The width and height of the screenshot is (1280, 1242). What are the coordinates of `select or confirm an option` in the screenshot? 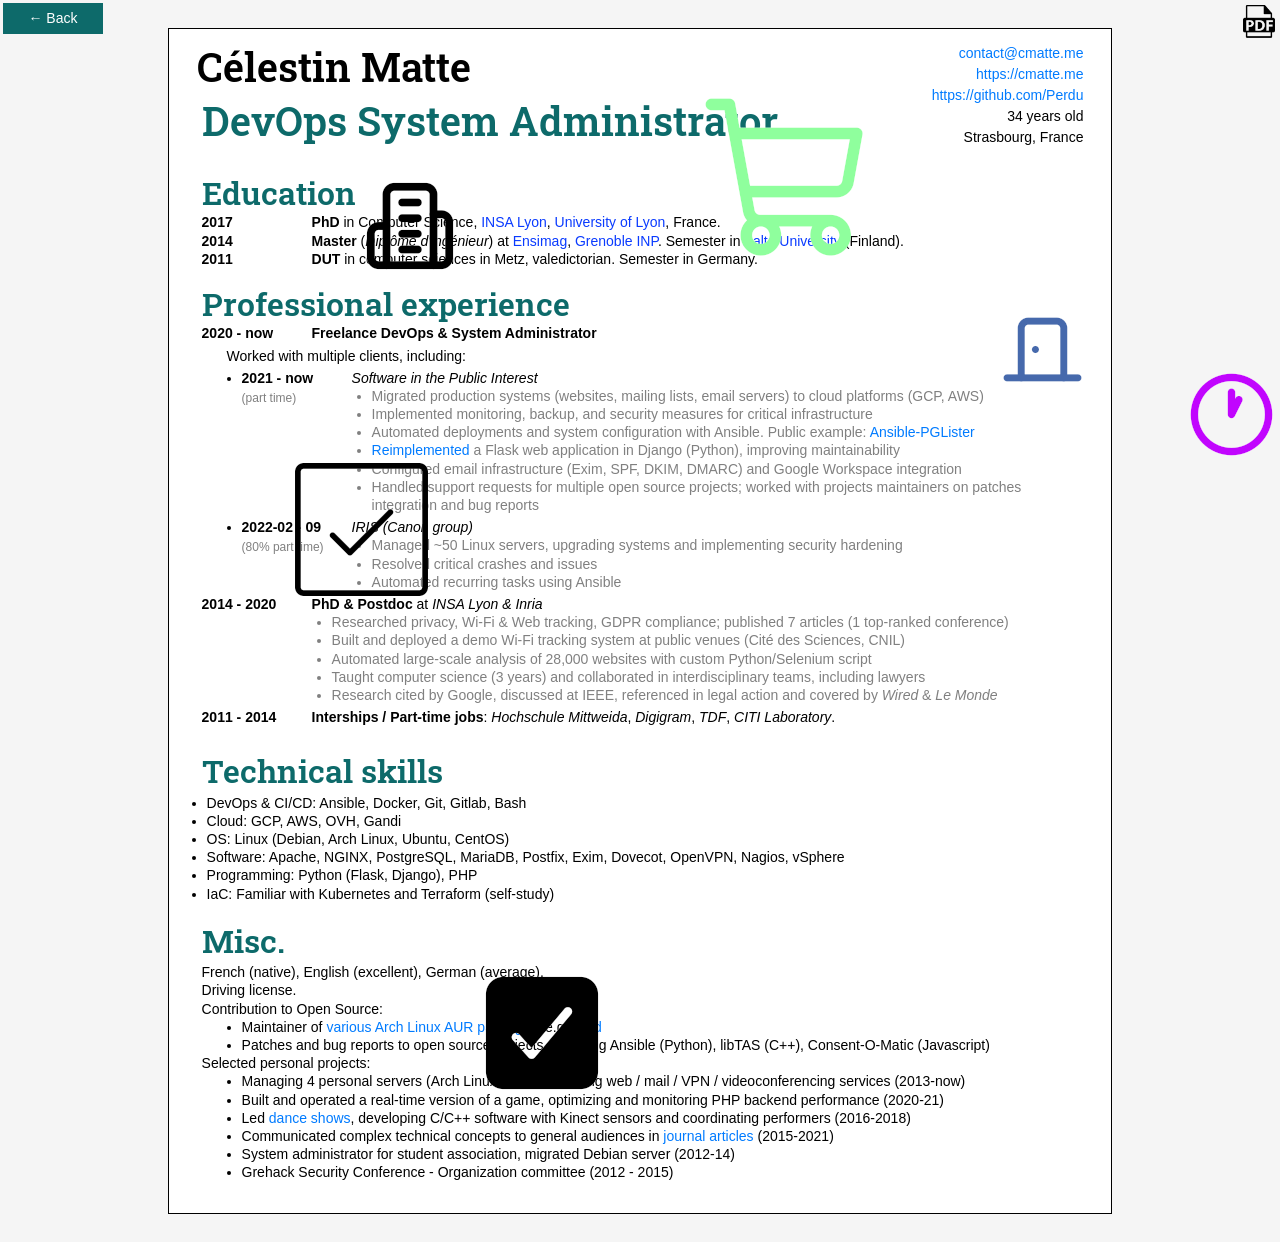 It's located at (542, 1033).